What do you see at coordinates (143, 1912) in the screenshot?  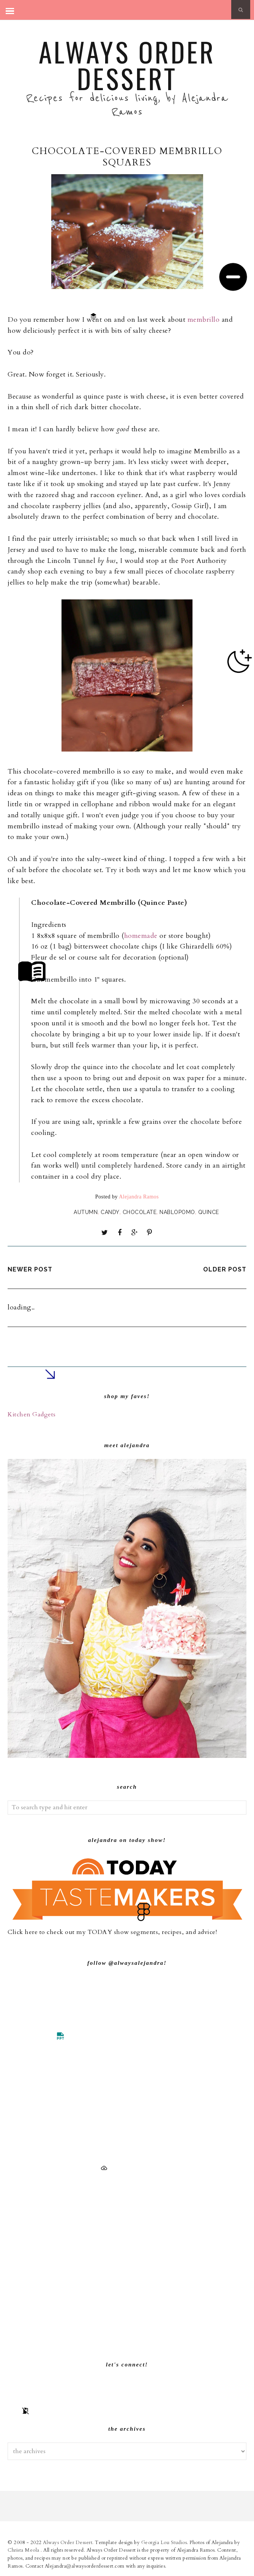 I see `open Figma design file` at bounding box center [143, 1912].